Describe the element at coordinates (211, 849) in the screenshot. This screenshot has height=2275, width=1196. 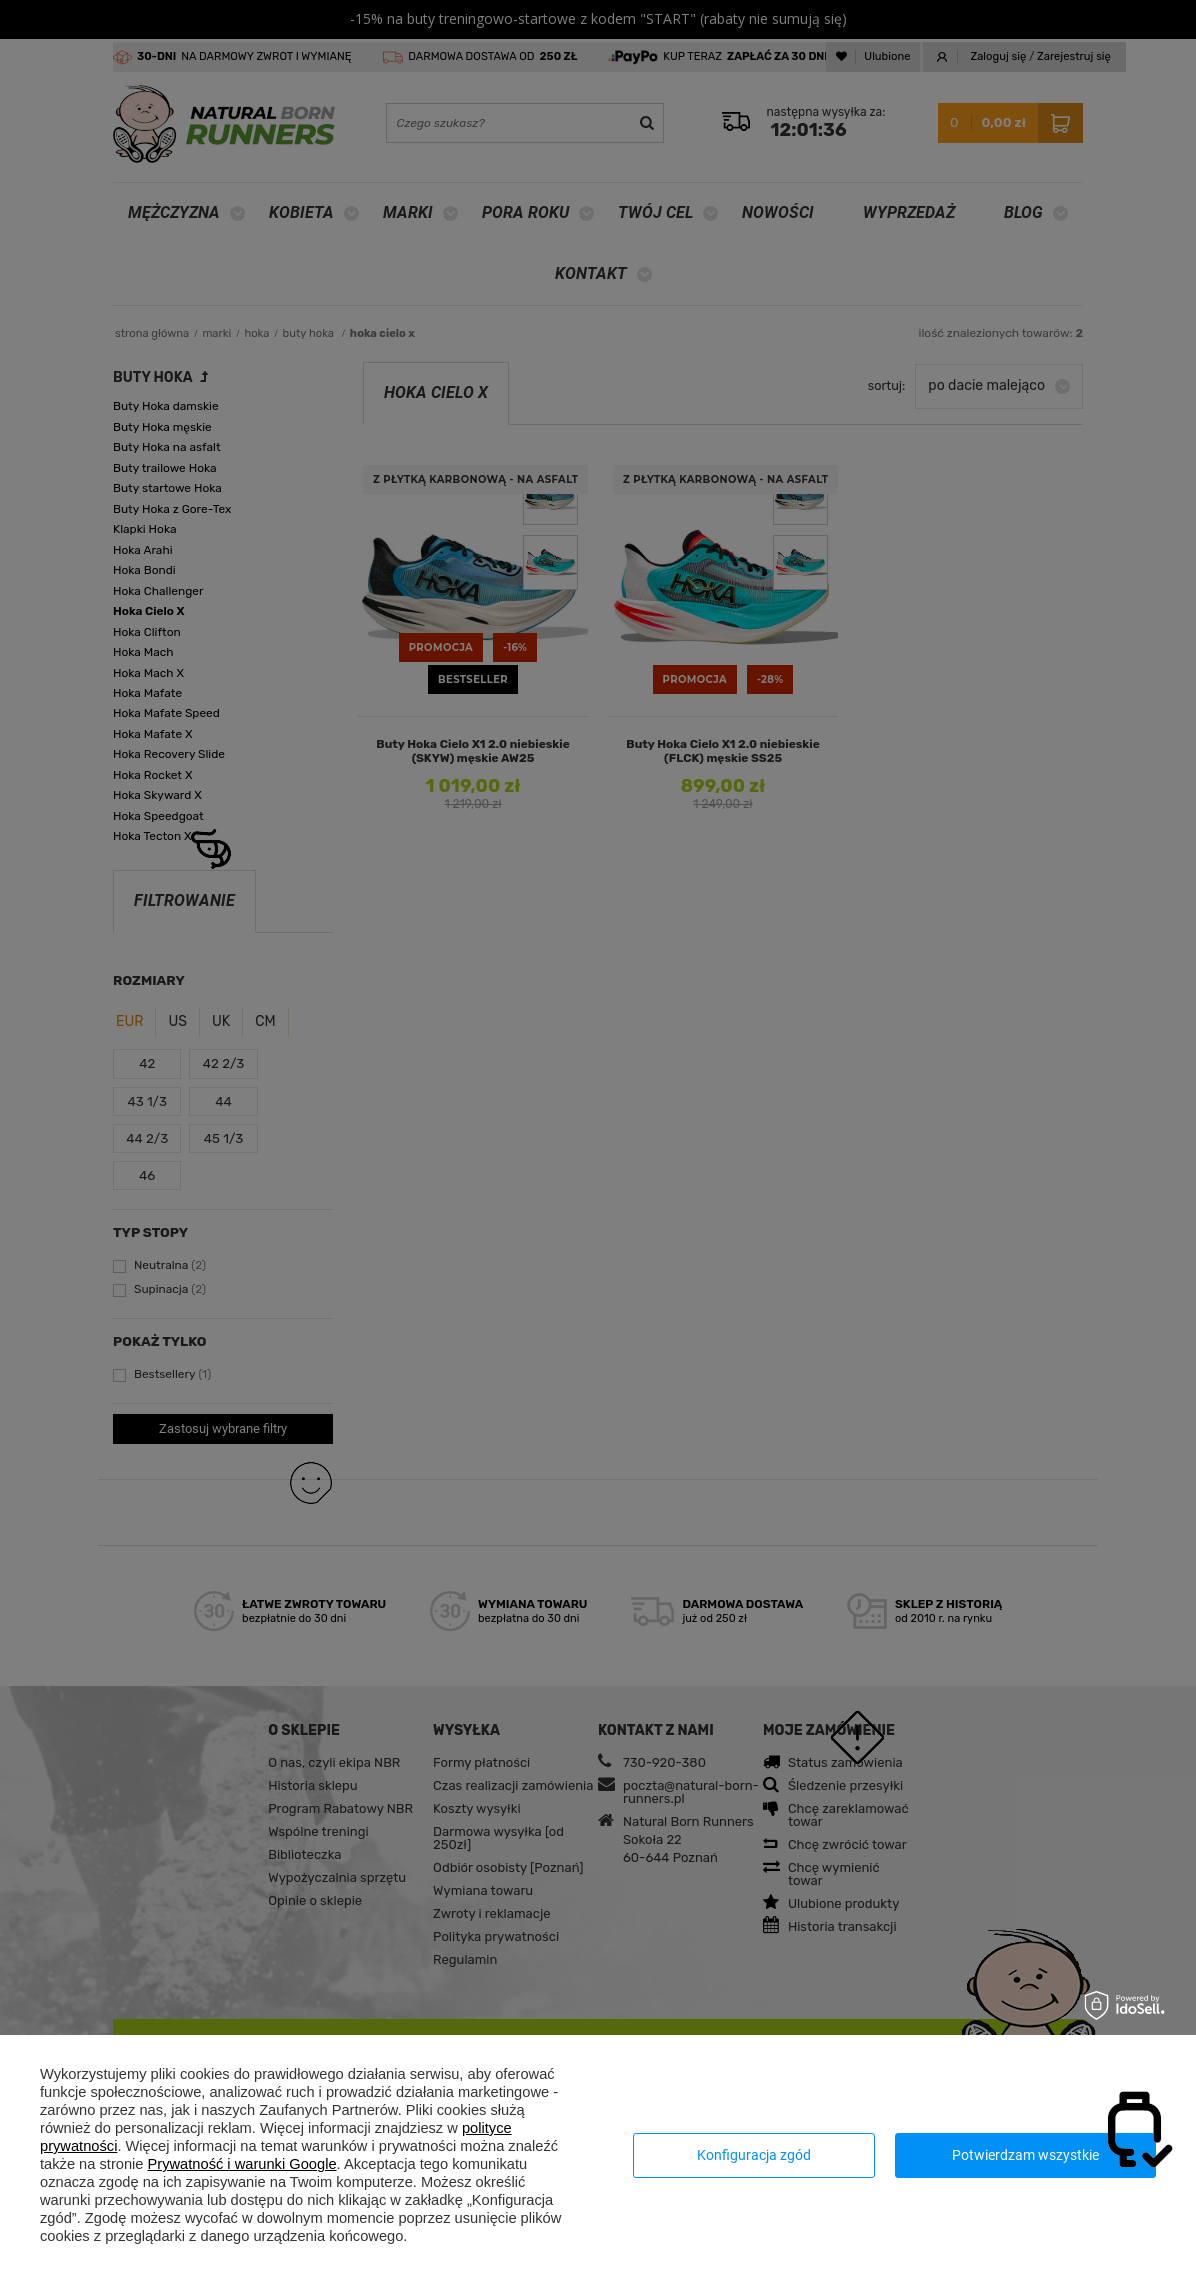
I see `indicates seafood or shellfish menu category` at that location.